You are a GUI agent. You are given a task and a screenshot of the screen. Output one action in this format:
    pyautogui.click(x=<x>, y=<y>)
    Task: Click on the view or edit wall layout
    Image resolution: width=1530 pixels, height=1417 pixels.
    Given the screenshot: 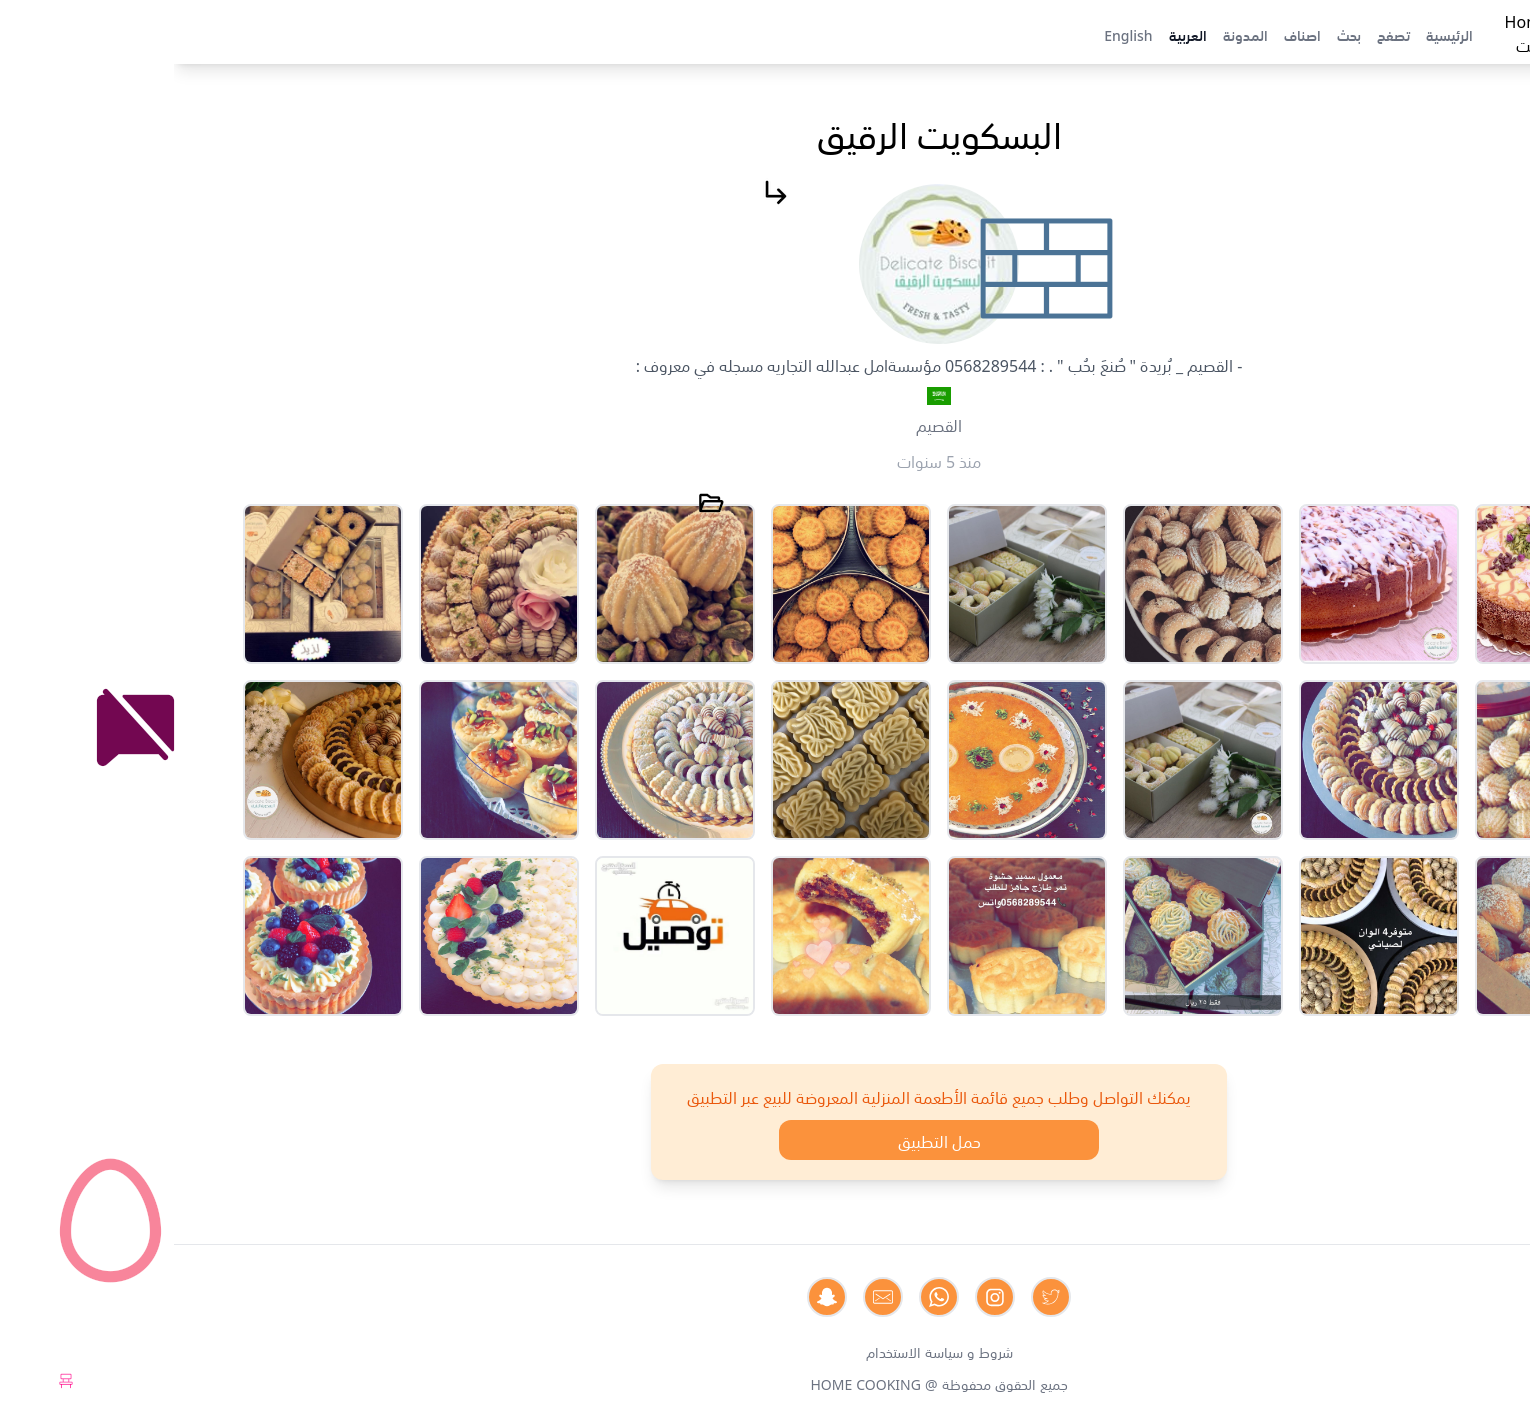 What is the action you would take?
    pyautogui.click(x=1046, y=268)
    